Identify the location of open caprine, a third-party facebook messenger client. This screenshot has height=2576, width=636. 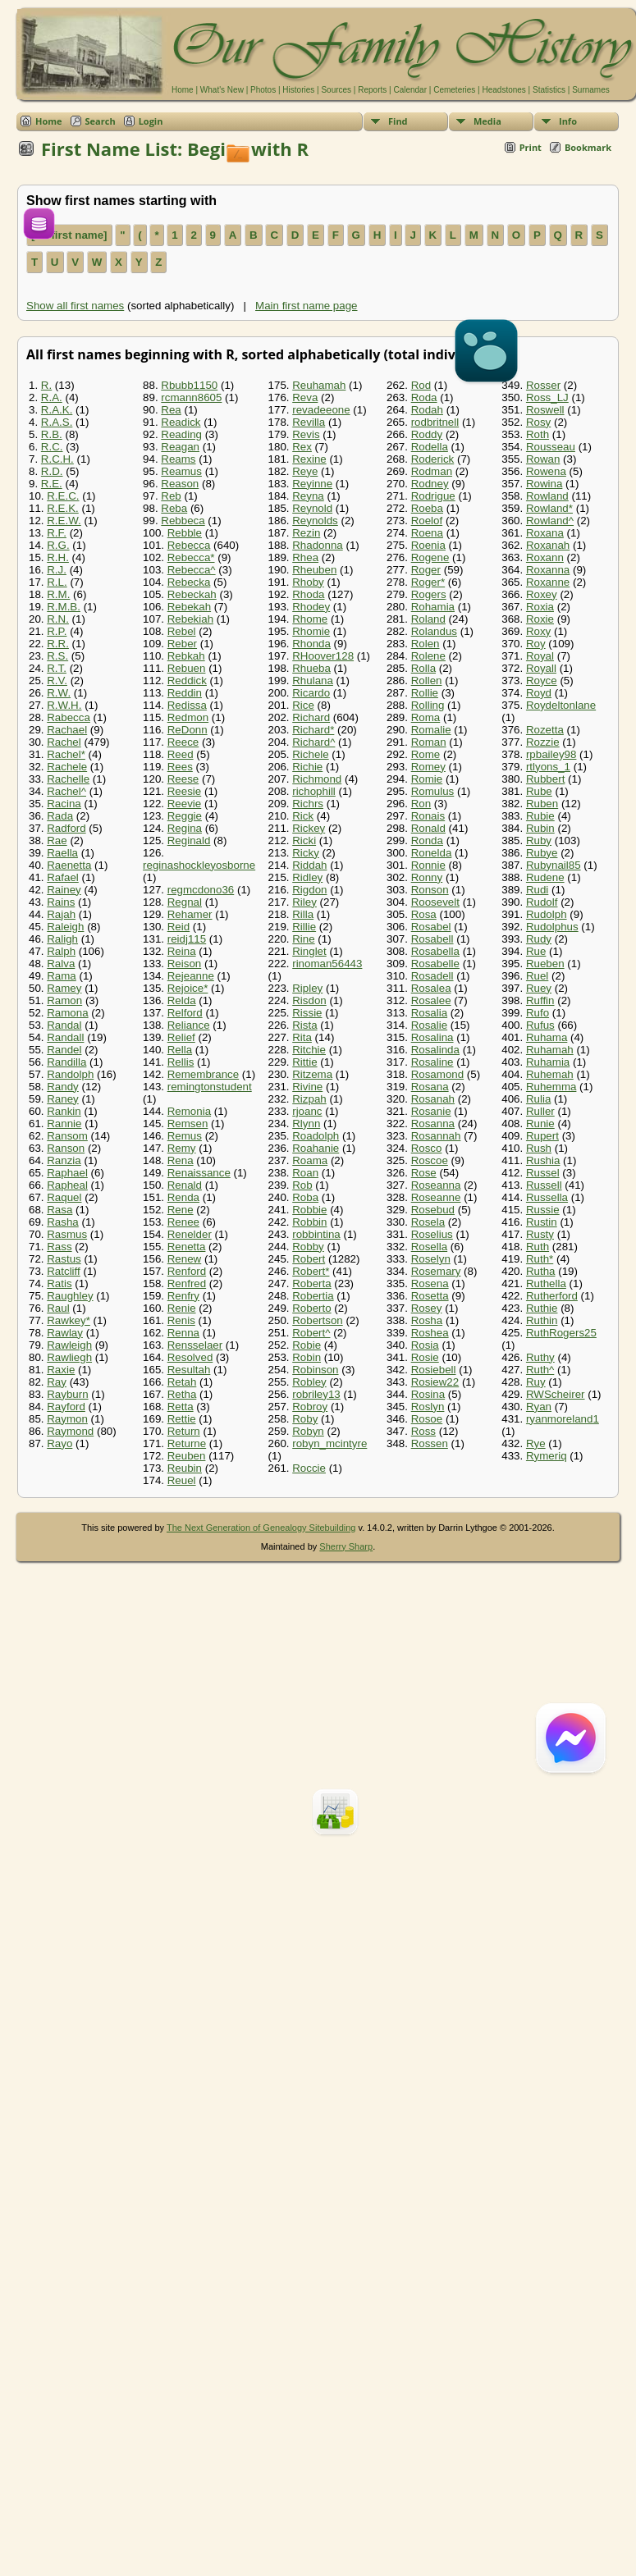
(570, 1738).